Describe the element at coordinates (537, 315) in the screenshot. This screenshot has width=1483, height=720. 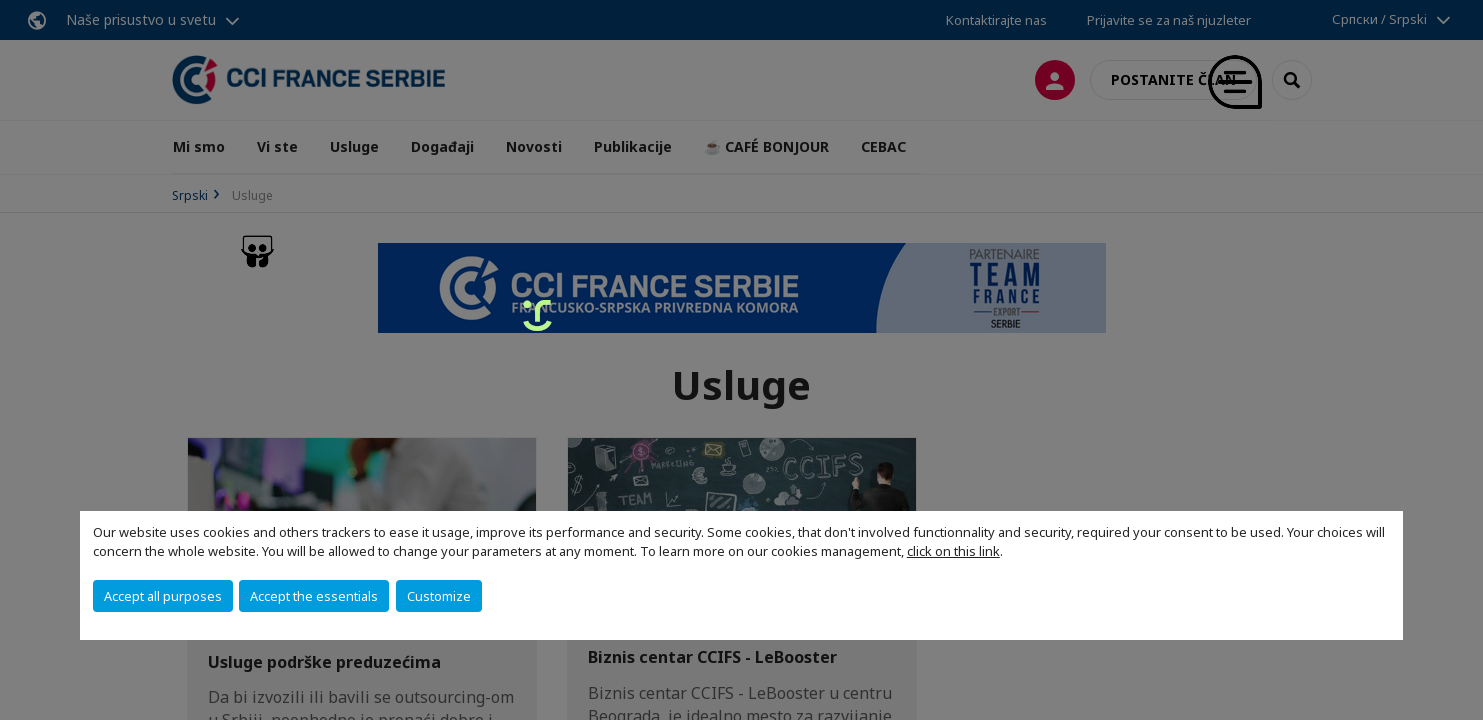
I see `rezgo booking platform logo` at that location.